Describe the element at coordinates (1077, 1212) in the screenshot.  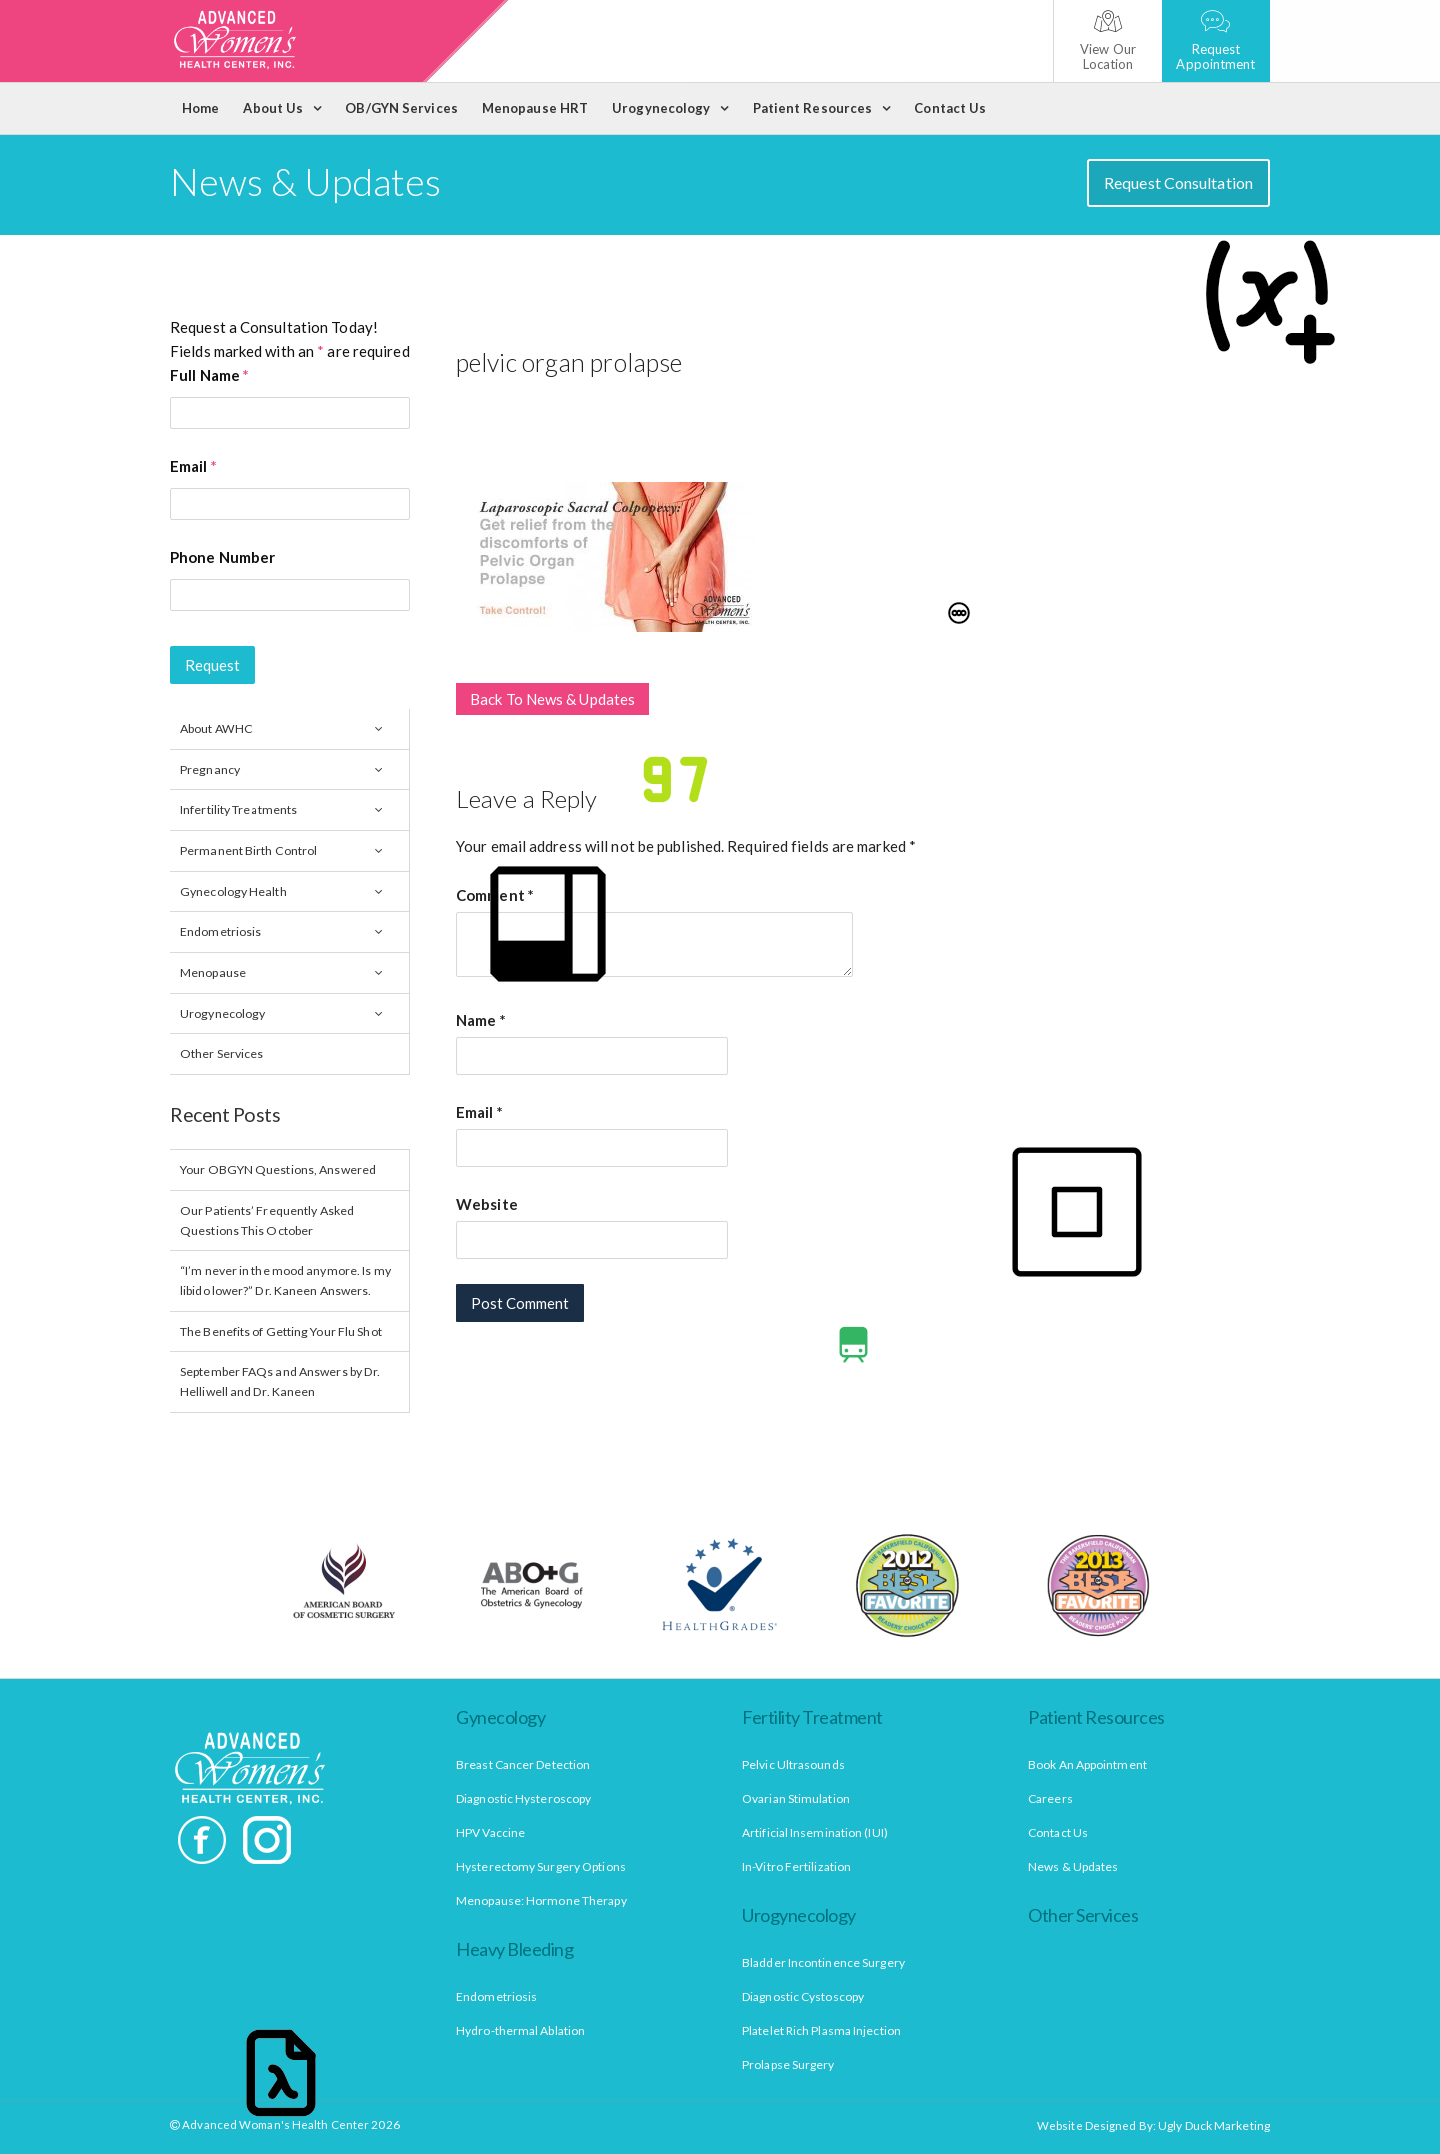
I see `view app or brand logo` at that location.